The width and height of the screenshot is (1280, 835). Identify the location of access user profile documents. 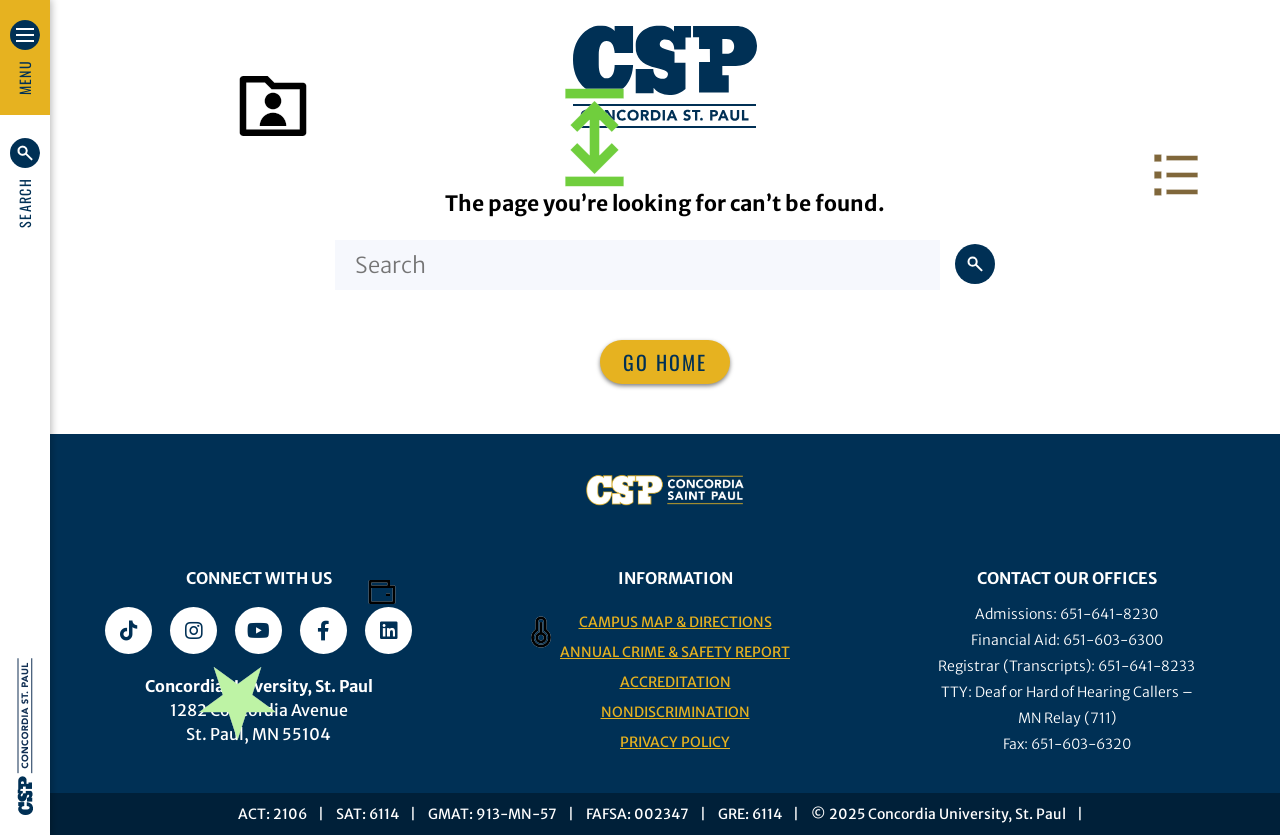
(273, 106).